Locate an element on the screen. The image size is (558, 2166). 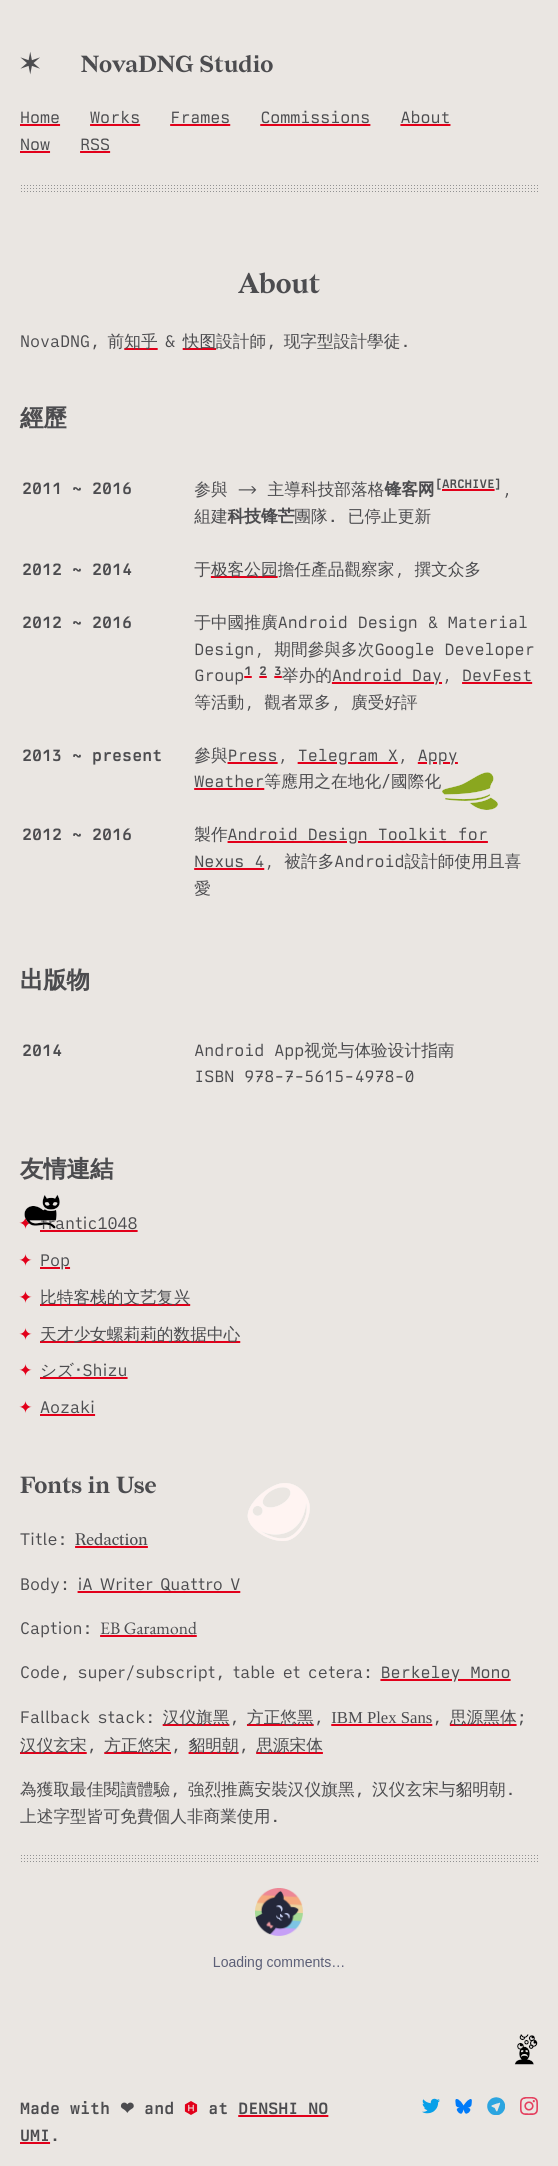
indicates player is drowning or taking water damage is located at coordinates (524, 2049).